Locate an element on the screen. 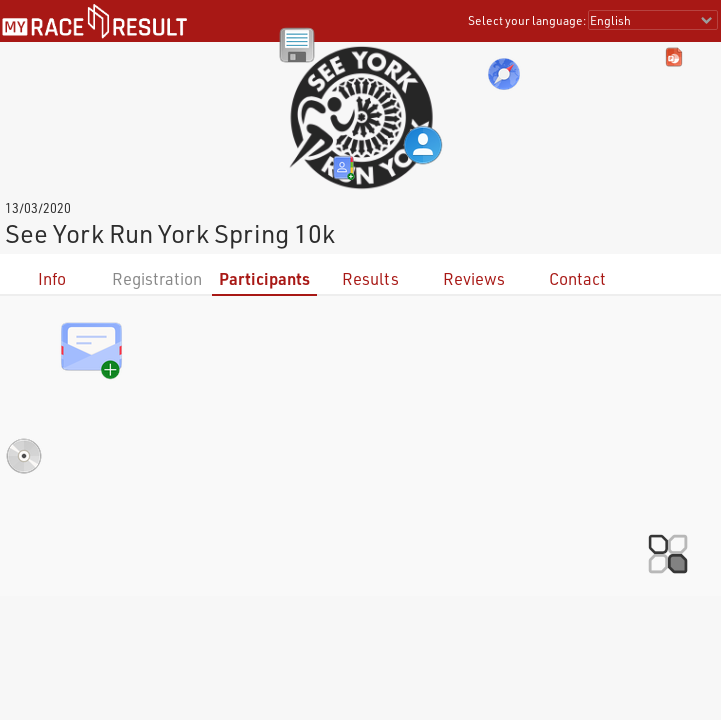  add a new contact is located at coordinates (343, 167).